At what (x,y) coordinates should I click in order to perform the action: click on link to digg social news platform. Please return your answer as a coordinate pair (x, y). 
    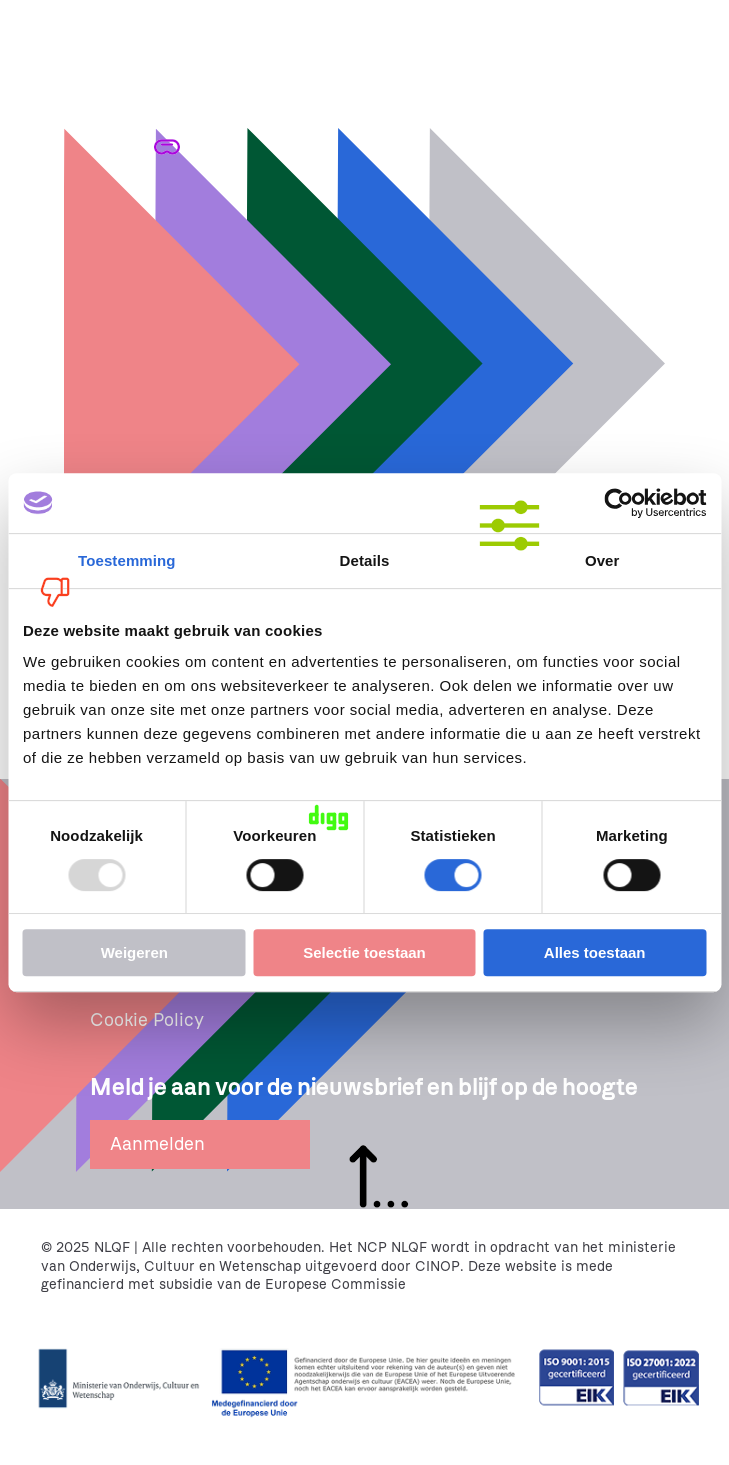
    Looking at the image, I should click on (328, 816).